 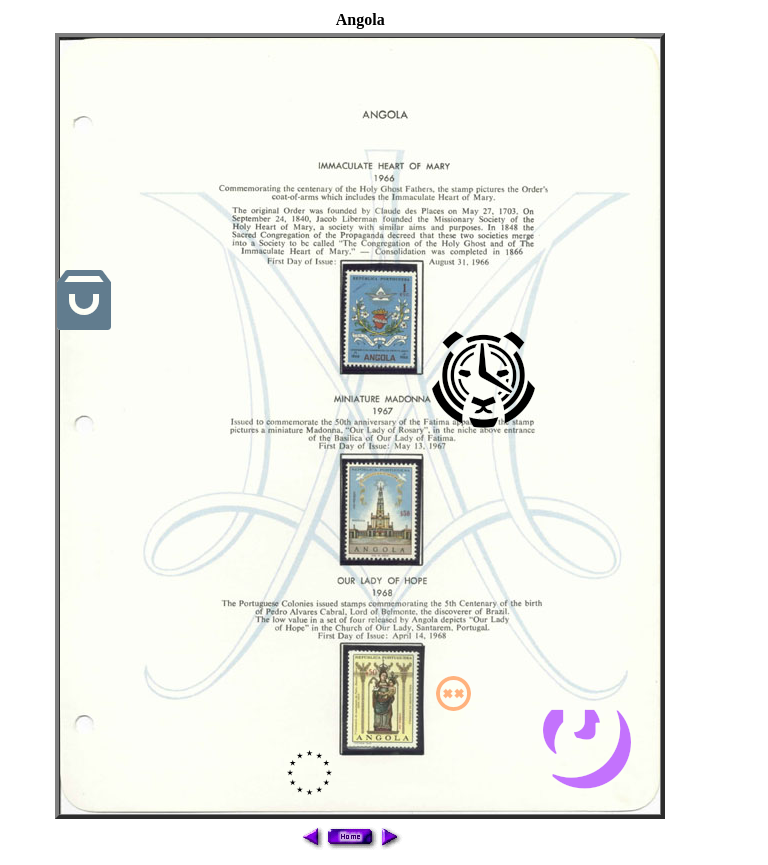 What do you see at coordinates (309, 772) in the screenshot?
I see `indicates EU-related content or services` at bounding box center [309, 772].